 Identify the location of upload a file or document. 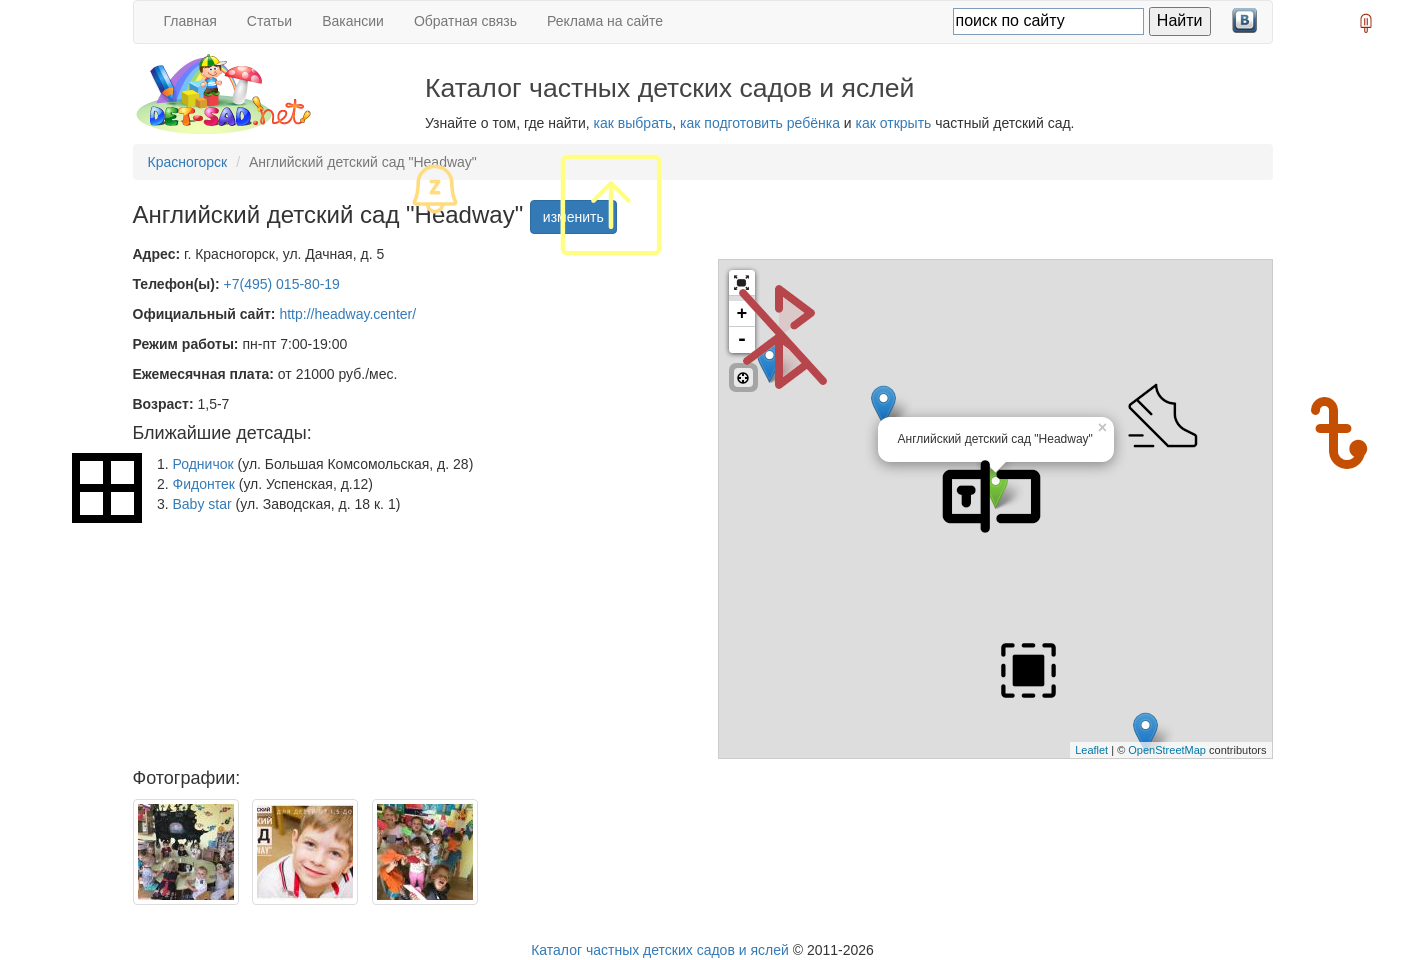
(611, 205).